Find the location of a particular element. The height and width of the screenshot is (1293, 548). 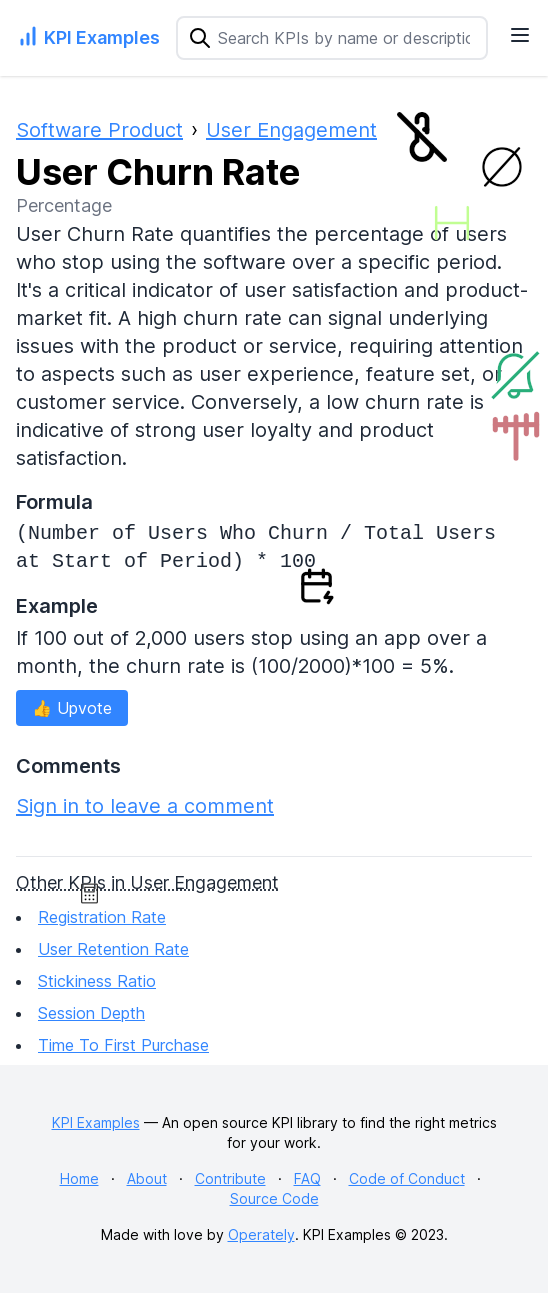

indicates an empty or null state is located at coordinates (502, 167).